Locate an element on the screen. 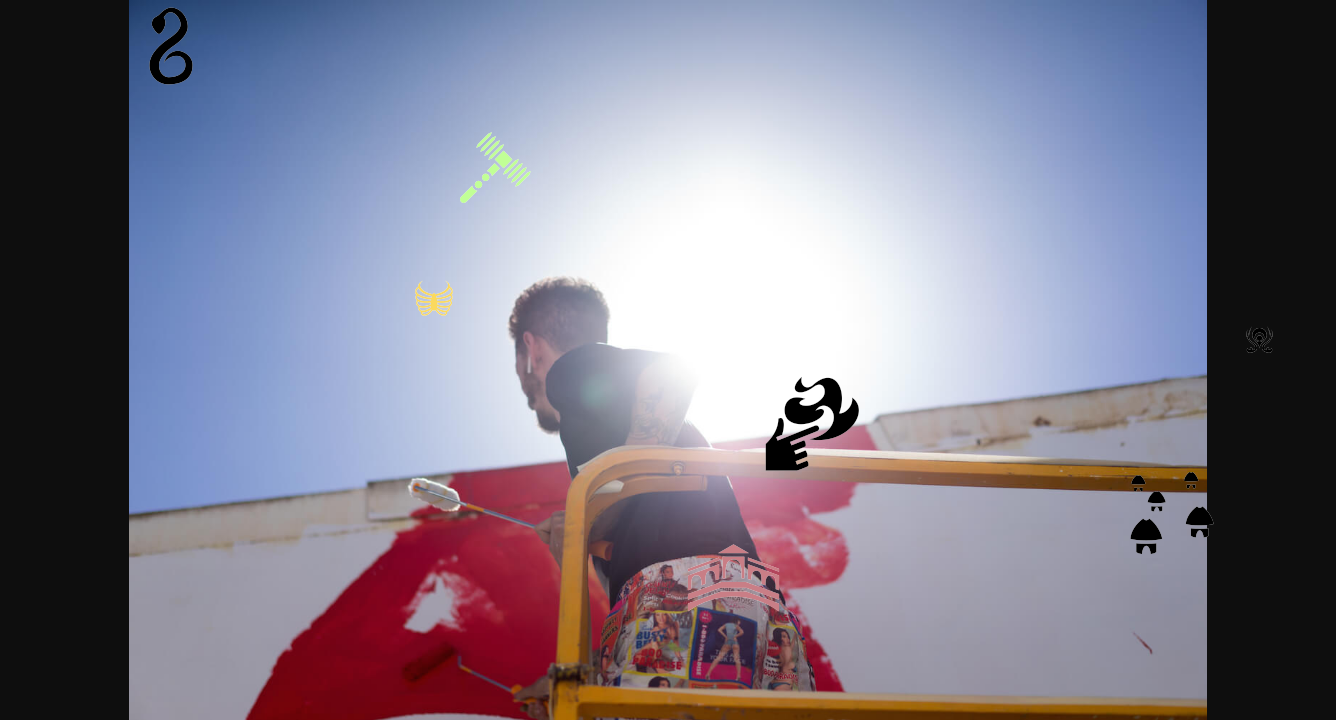 Image resolution: width=1336 pixels, height=720 pixels. toy mallet or hammer tool icon is located at coordinates (495, 167).